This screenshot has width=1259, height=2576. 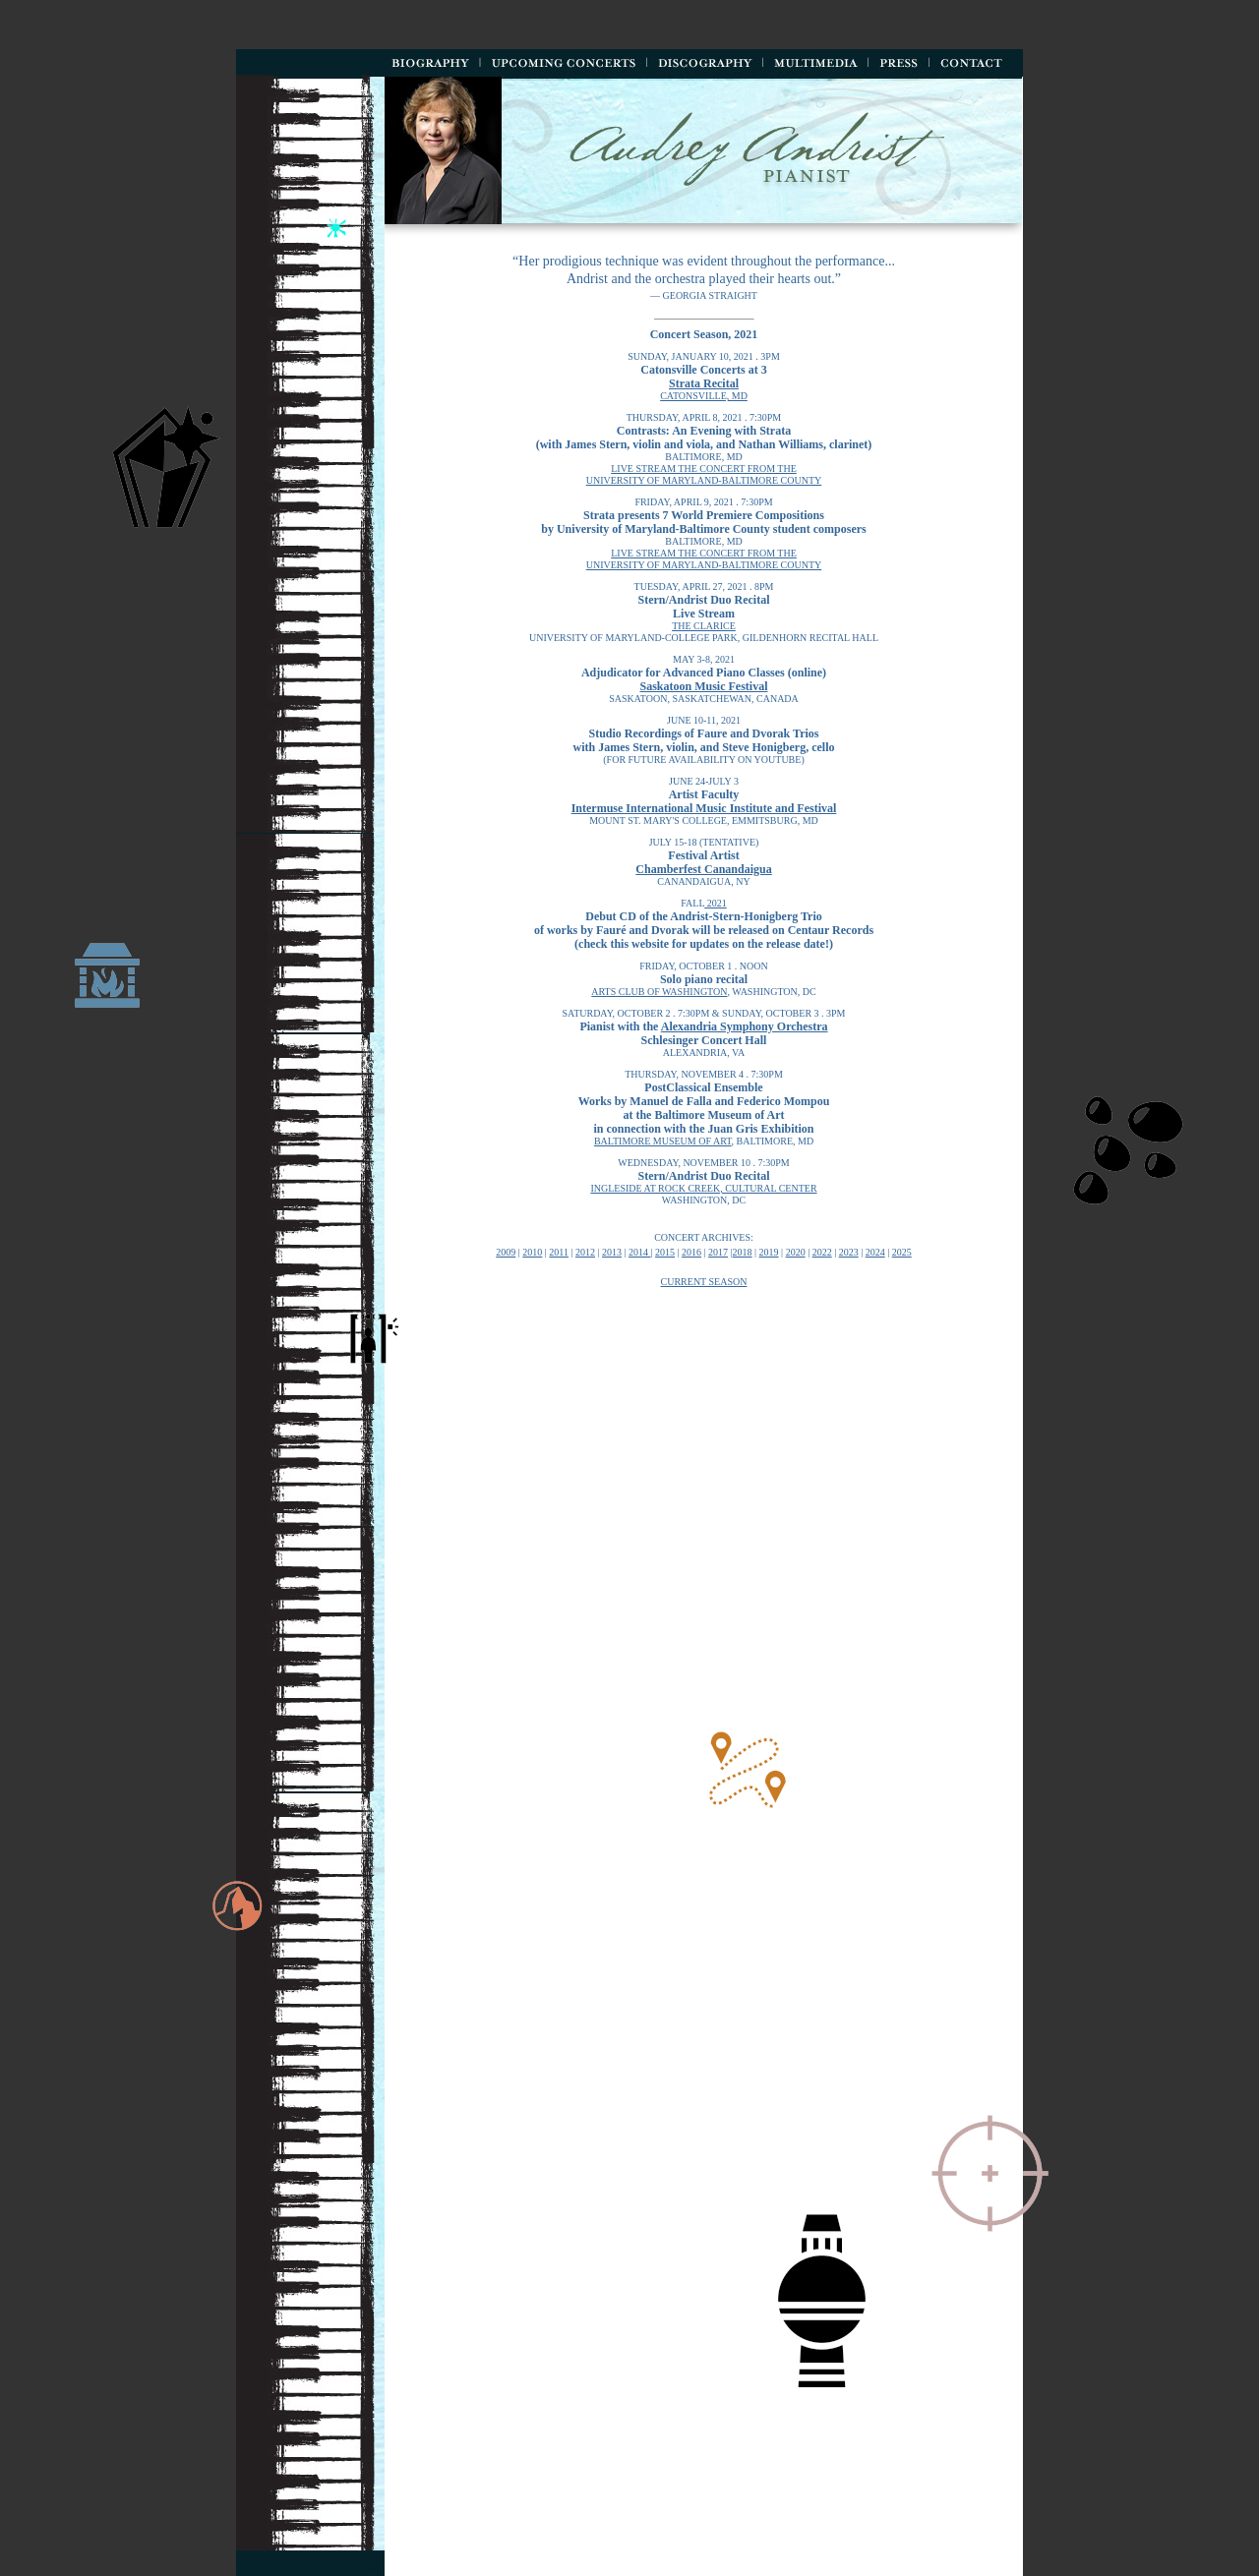 What do you see at coordinates (1128, 1150) in the screenshot?
I see `collect mineral pearls or gems` at bounding box center [1128, 1150].